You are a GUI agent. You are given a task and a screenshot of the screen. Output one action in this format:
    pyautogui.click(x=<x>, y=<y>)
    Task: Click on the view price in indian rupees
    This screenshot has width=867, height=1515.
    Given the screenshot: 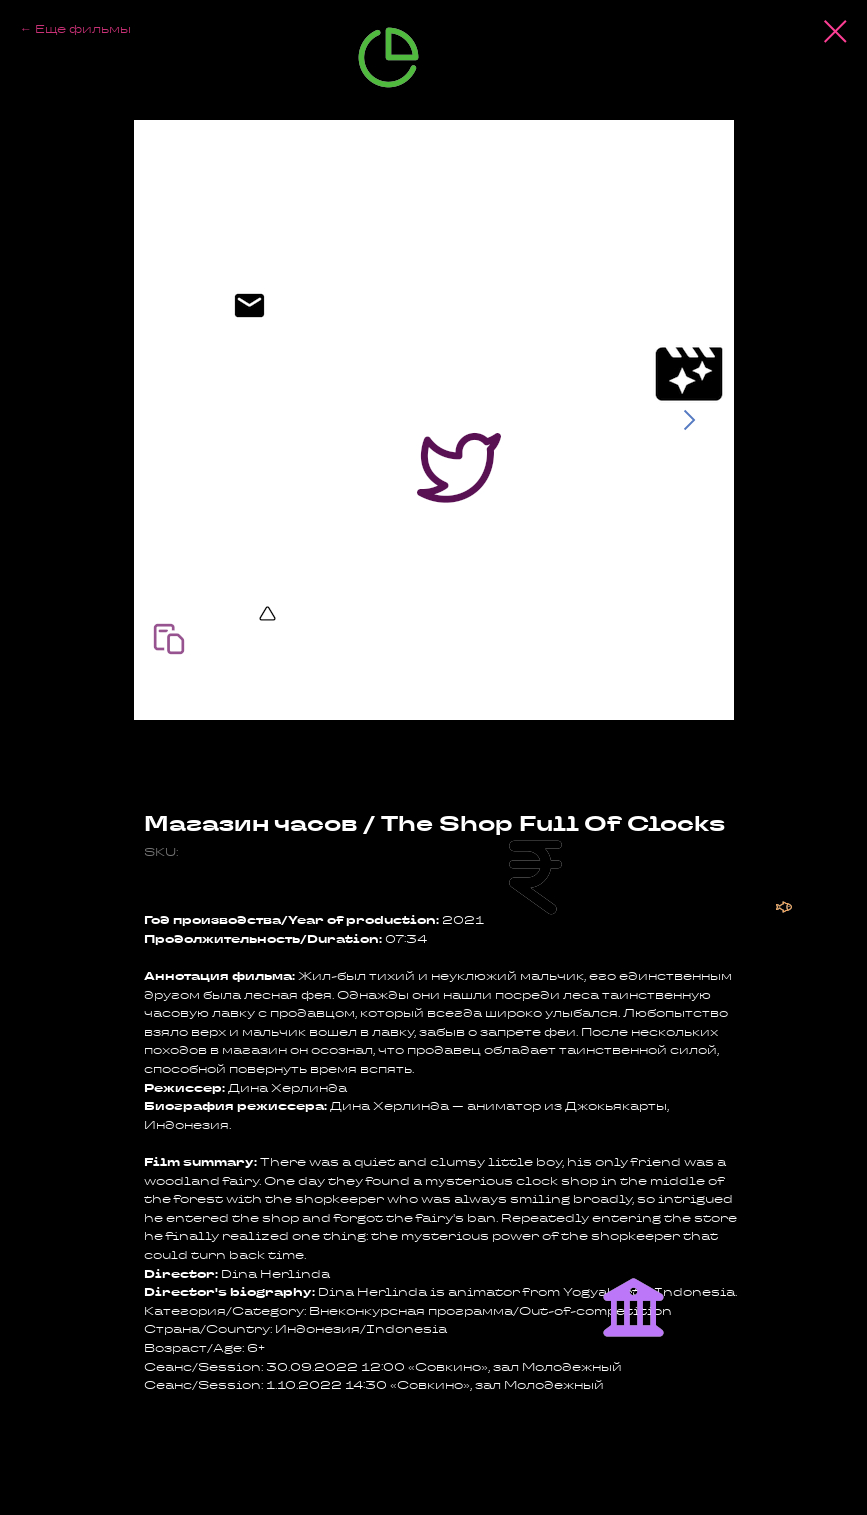 What is the action you would take?
    pyautogui.click(x=535, y=877)
    